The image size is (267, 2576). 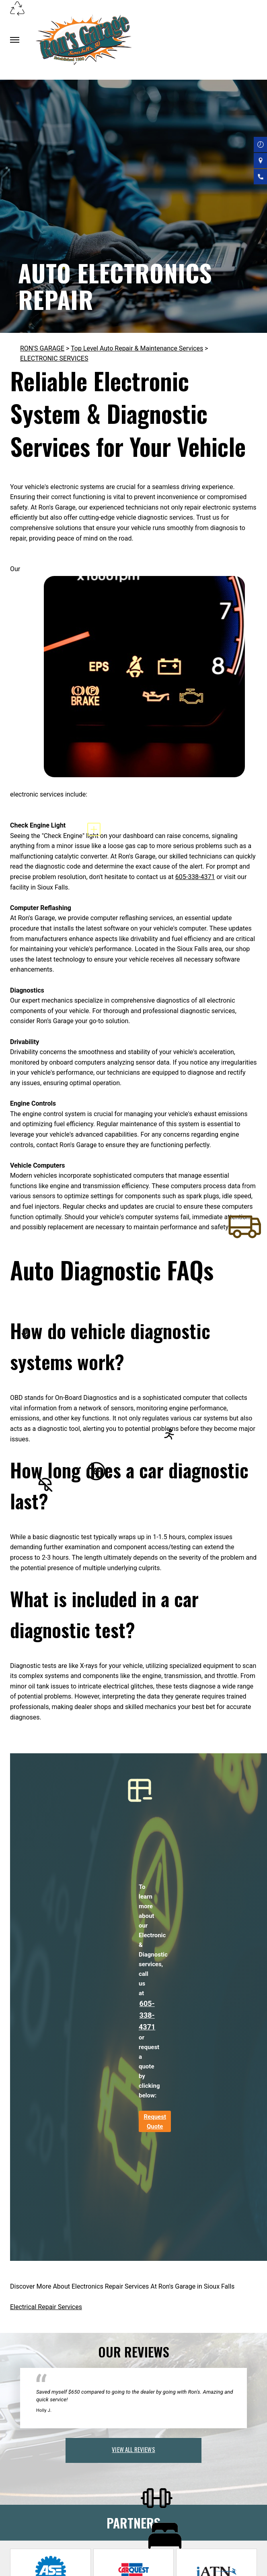 I want to click on start a running or fitness activity, so click(x=169, y=1434).